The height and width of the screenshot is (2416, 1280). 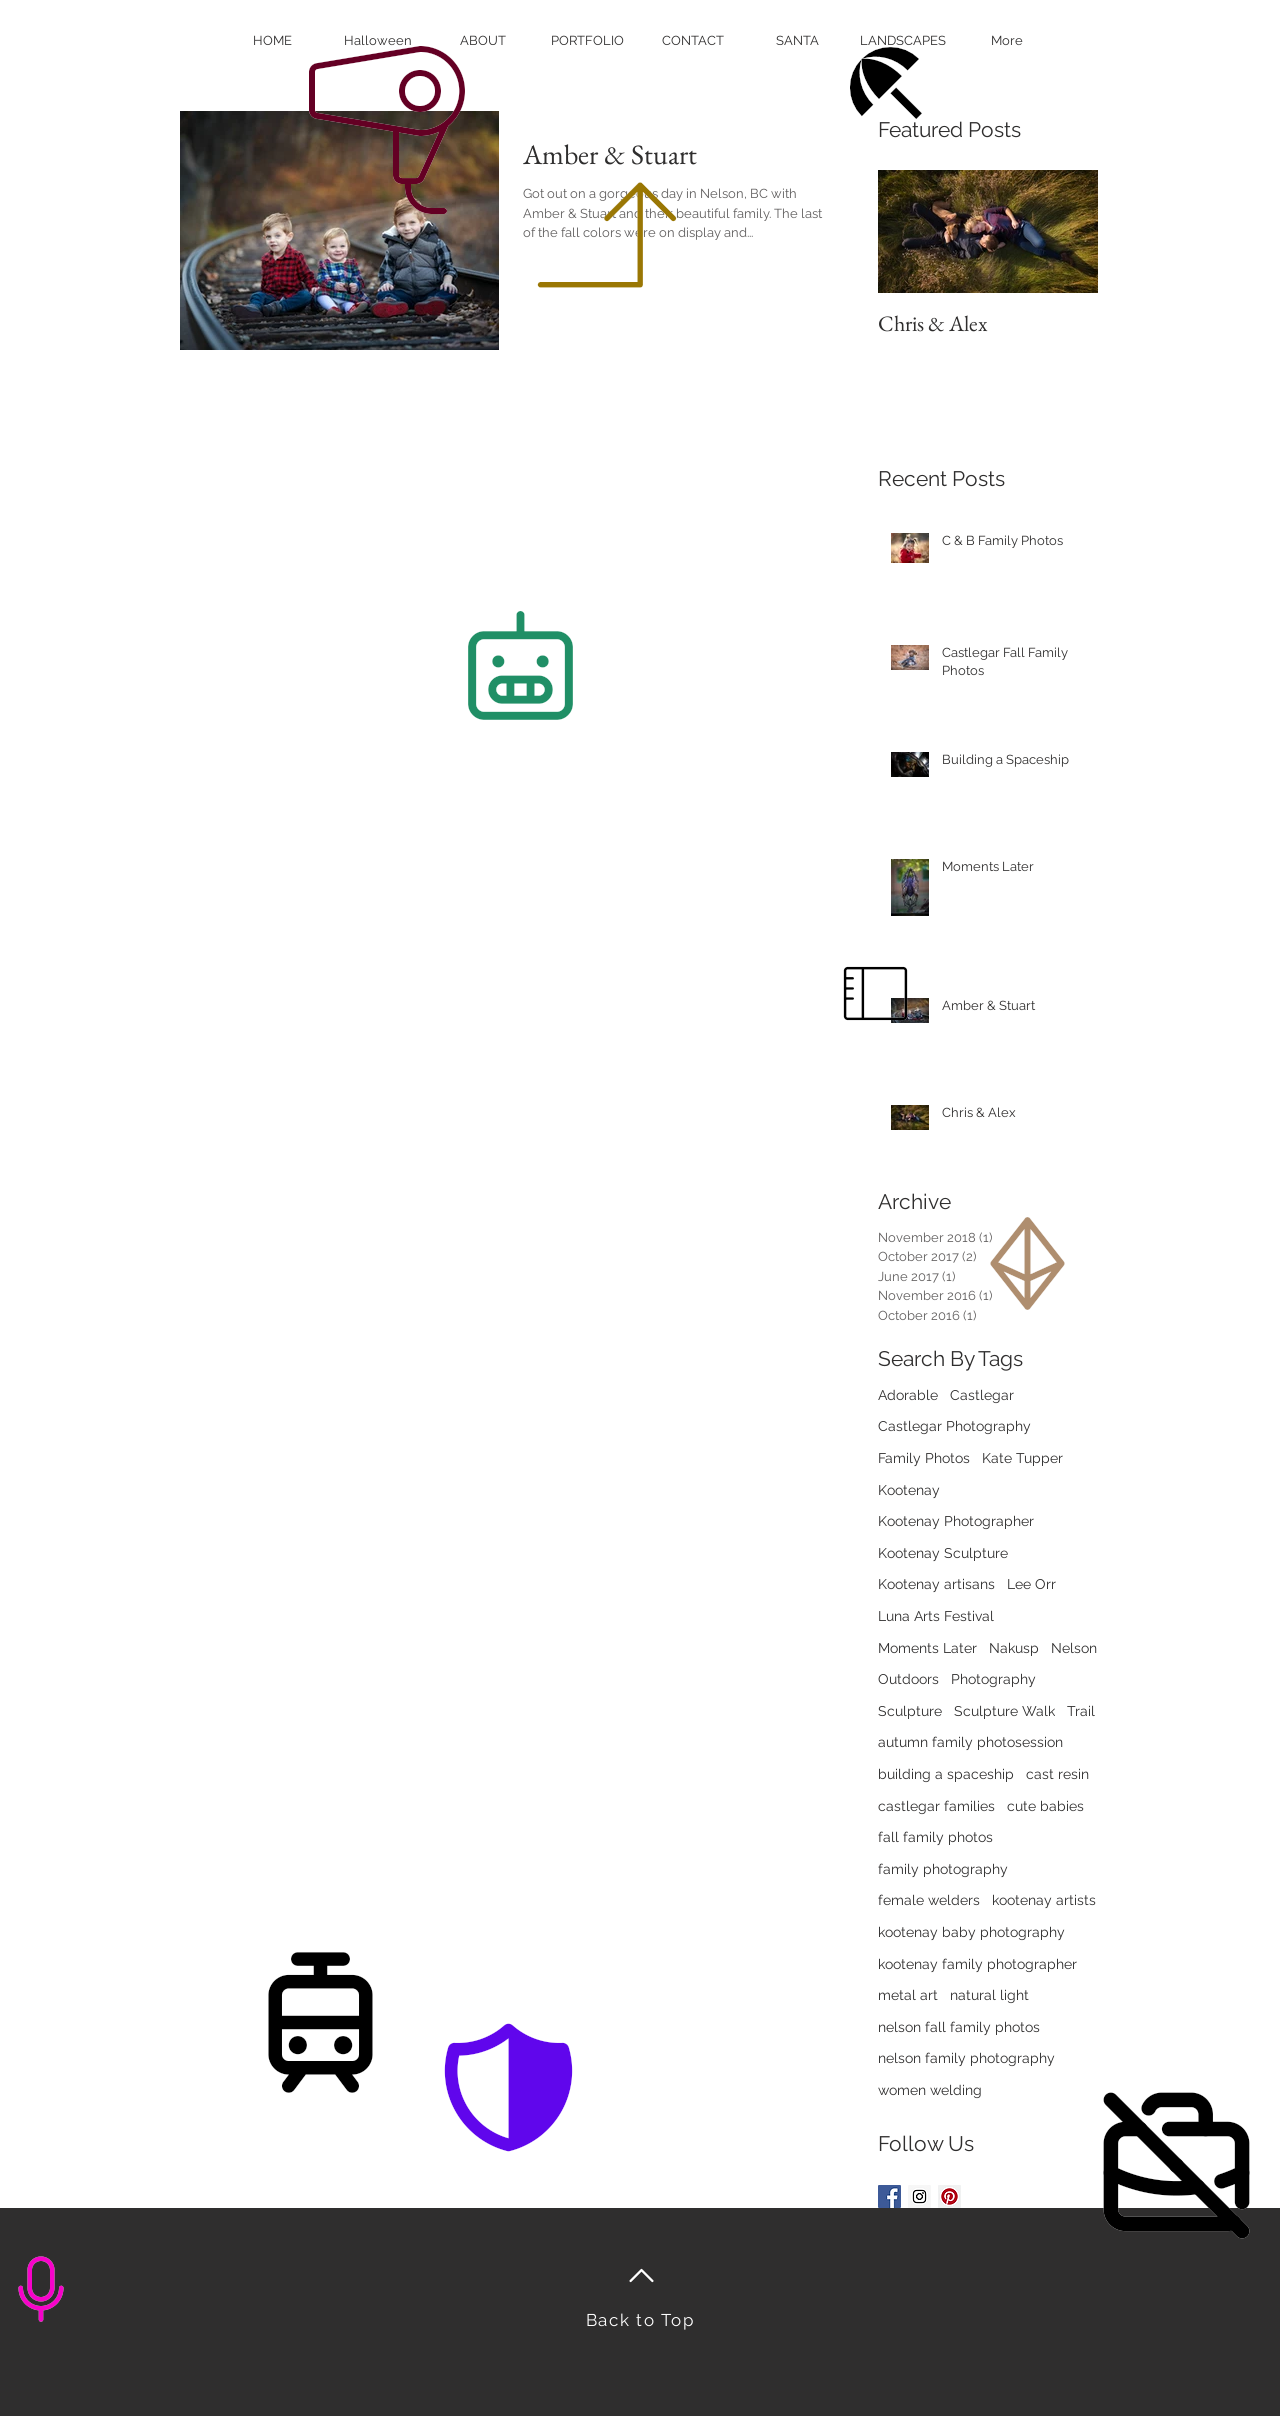 What do you see at coordinates (320, 2022) in the screenshot?
I see `view tram or light rail transit options` at bounding box center [320, 2022].